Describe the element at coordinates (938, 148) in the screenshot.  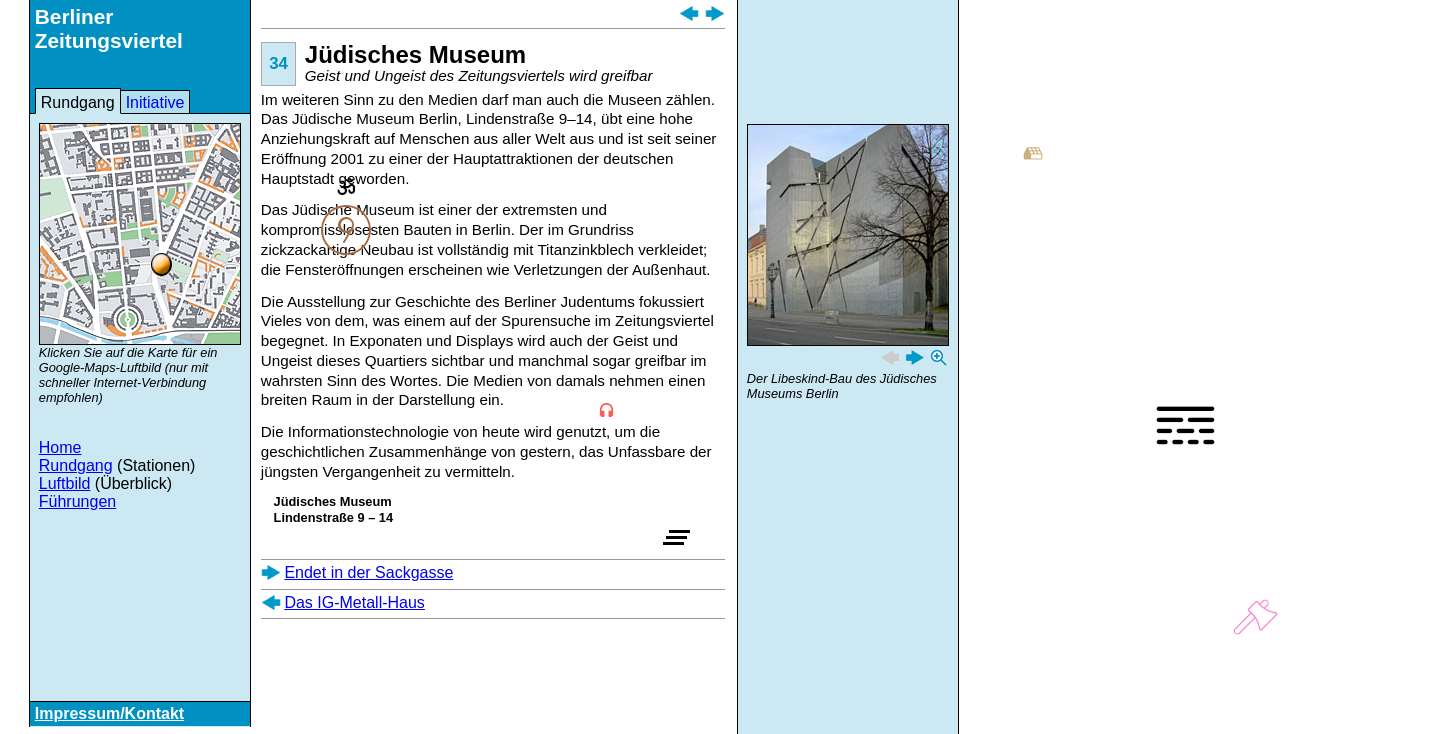
I see `drag to reorder items` at that location.